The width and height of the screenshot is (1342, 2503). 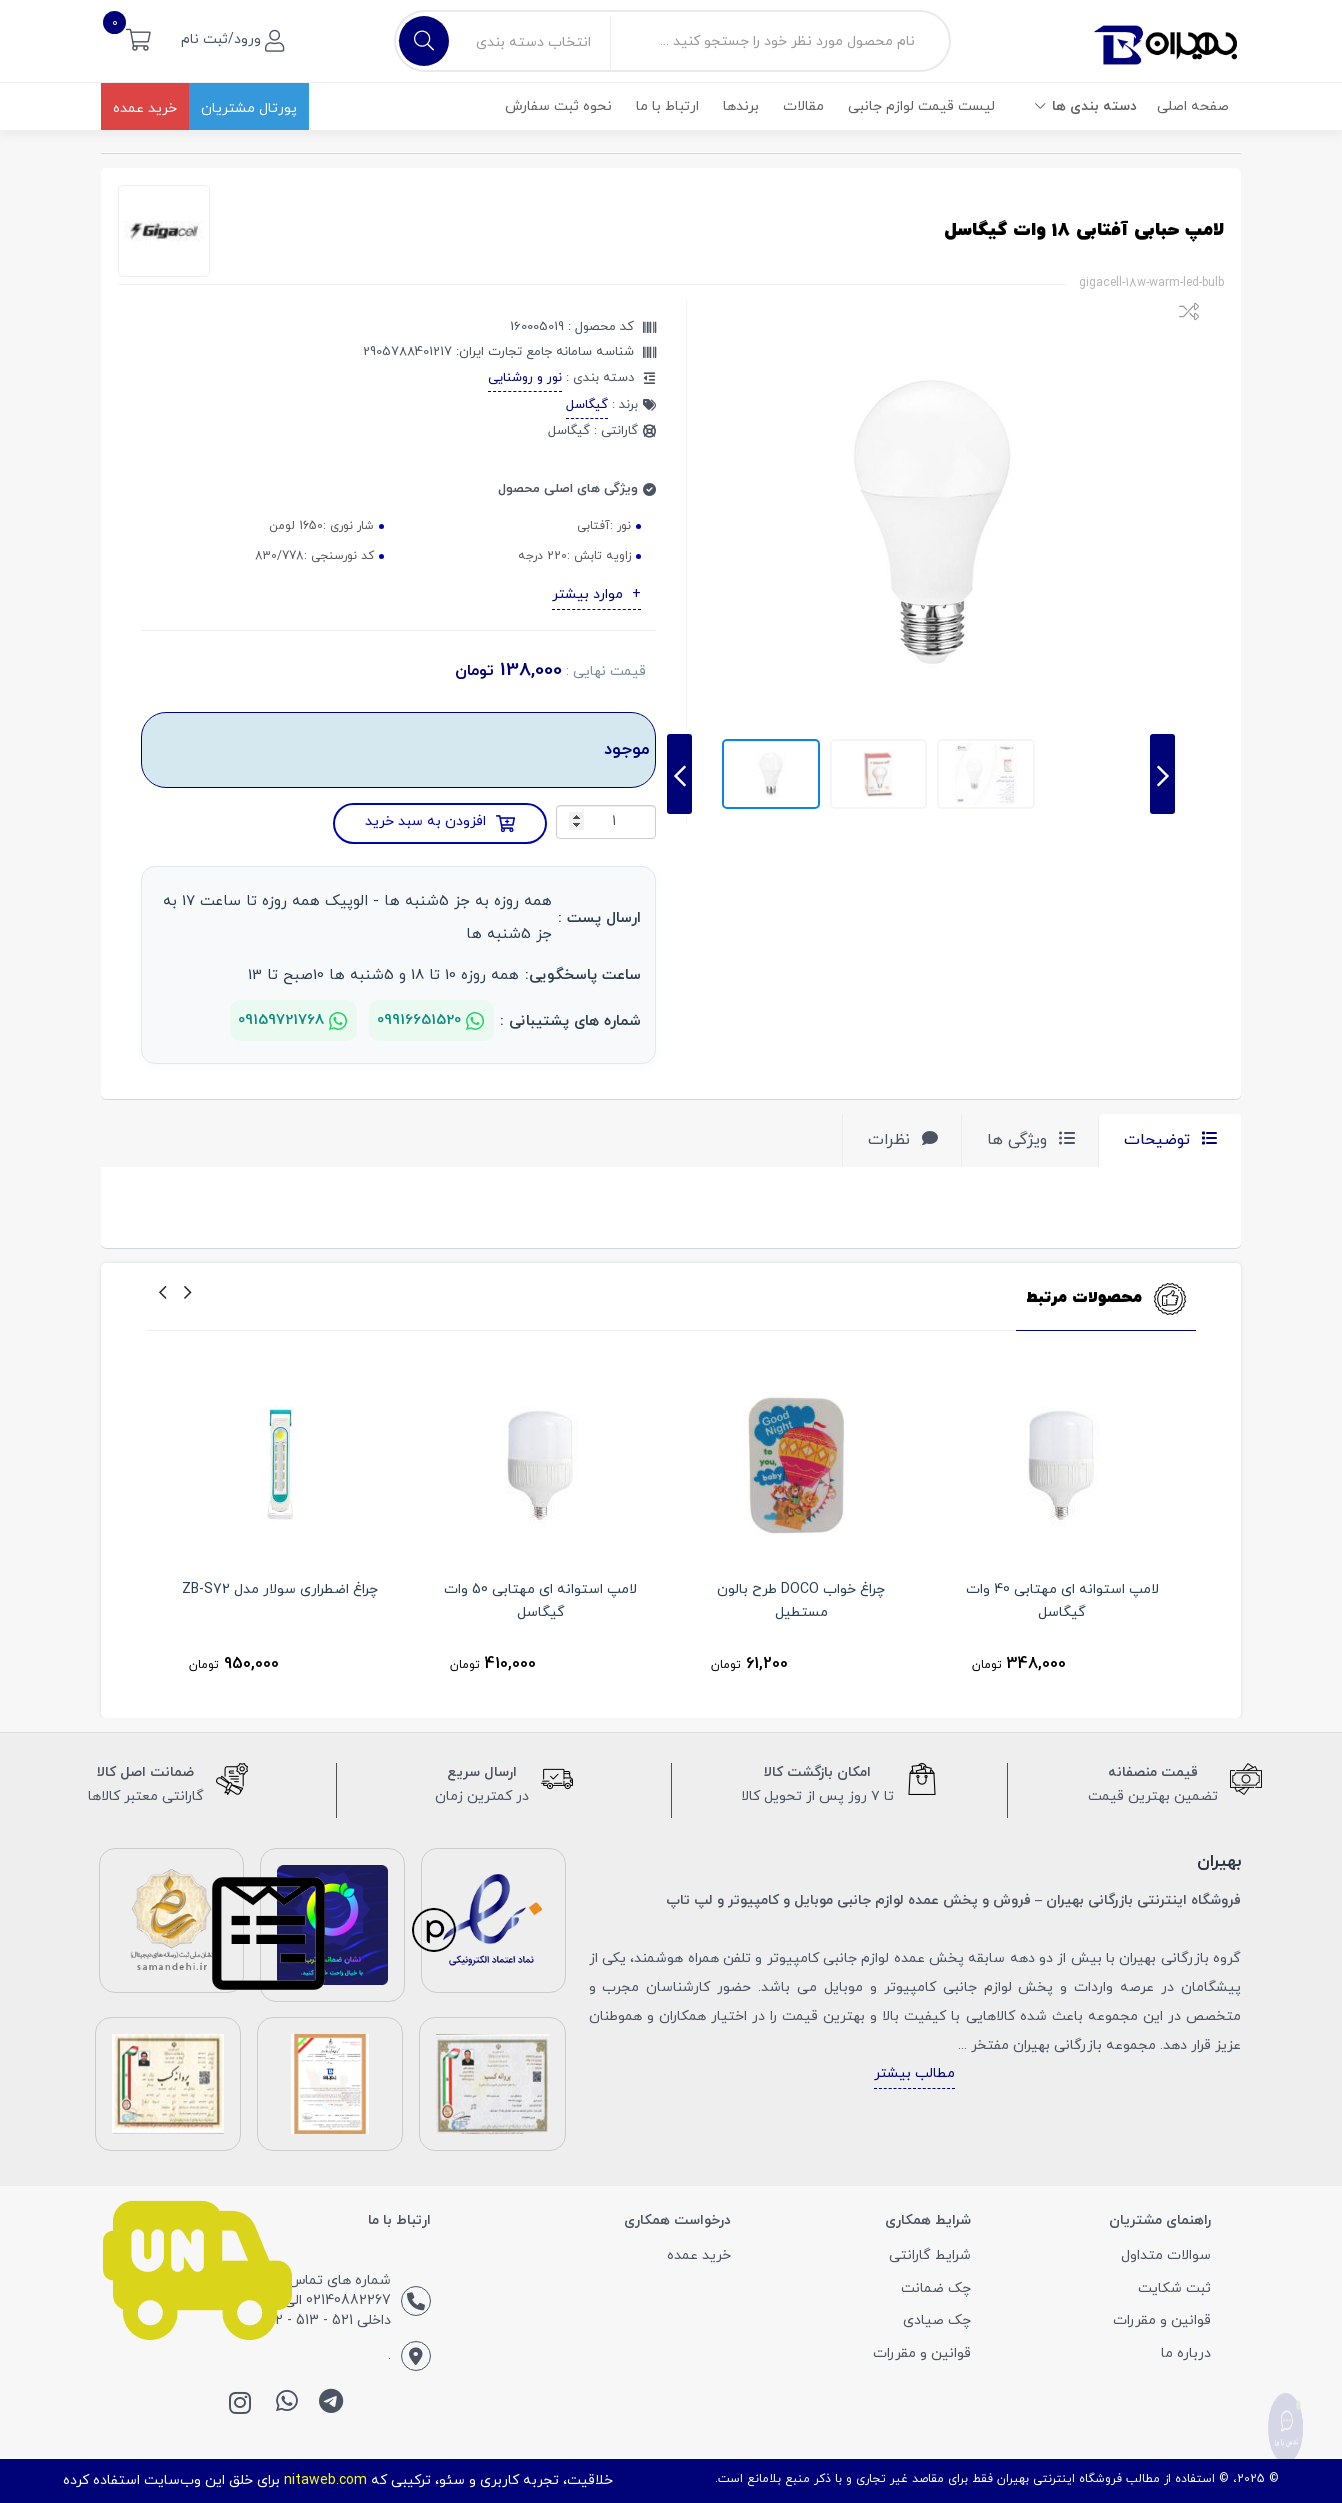 I want to click on WPForms plugin logo, so click(x=268, y=1933).